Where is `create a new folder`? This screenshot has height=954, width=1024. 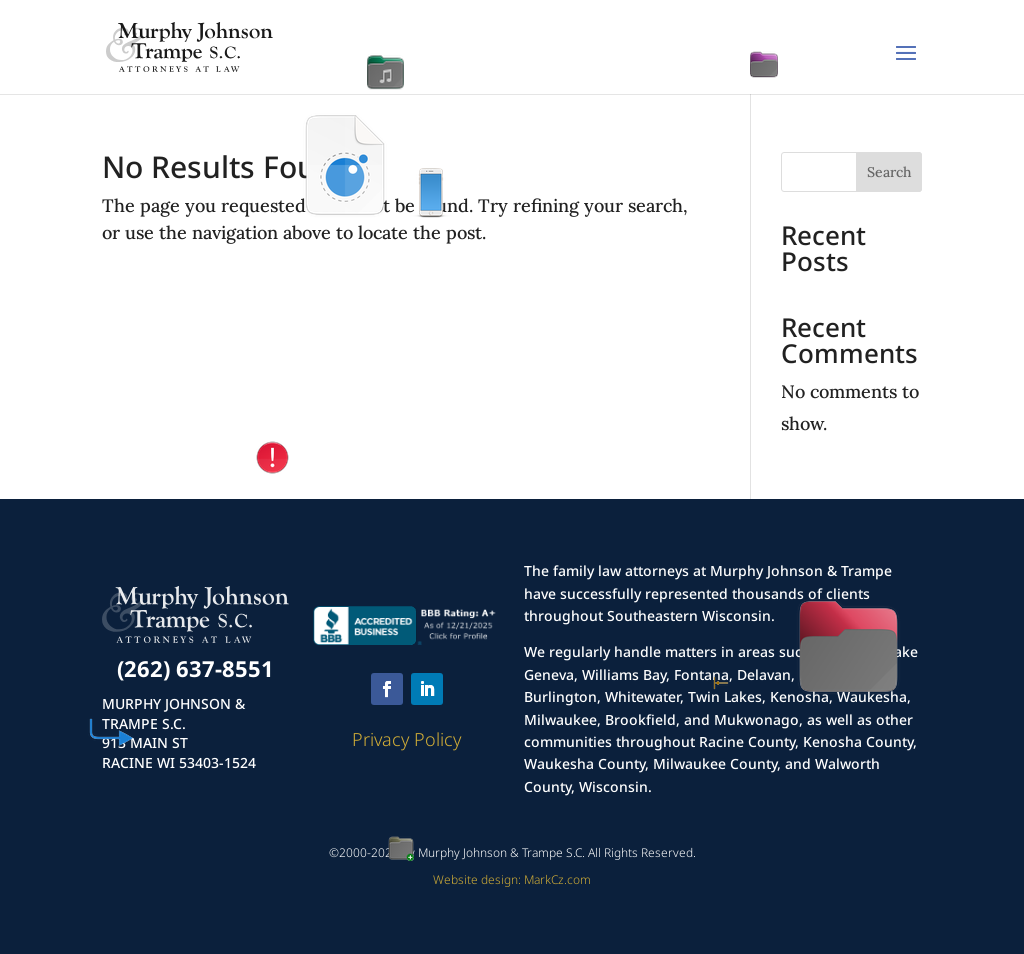 create a new folder is located at coordinates (401, 848).